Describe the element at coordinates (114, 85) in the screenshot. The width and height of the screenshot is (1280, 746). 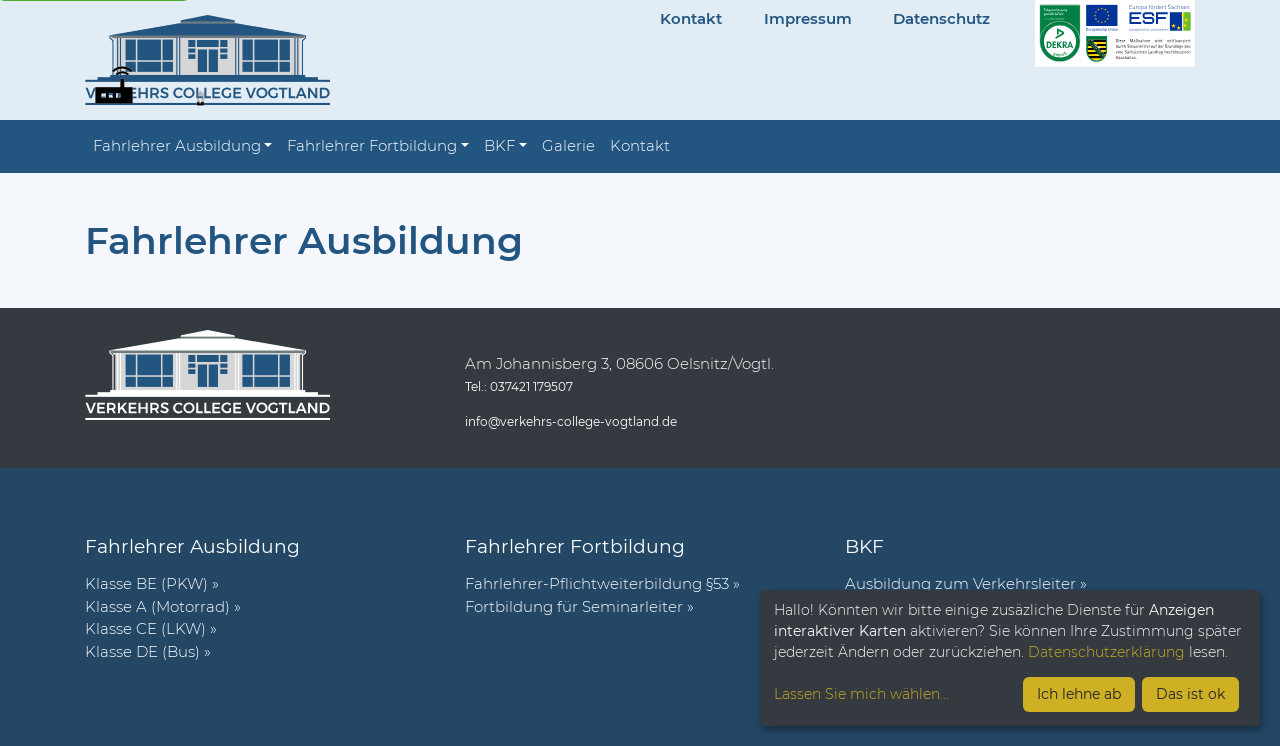
I see `access router or network device settings` at that location.